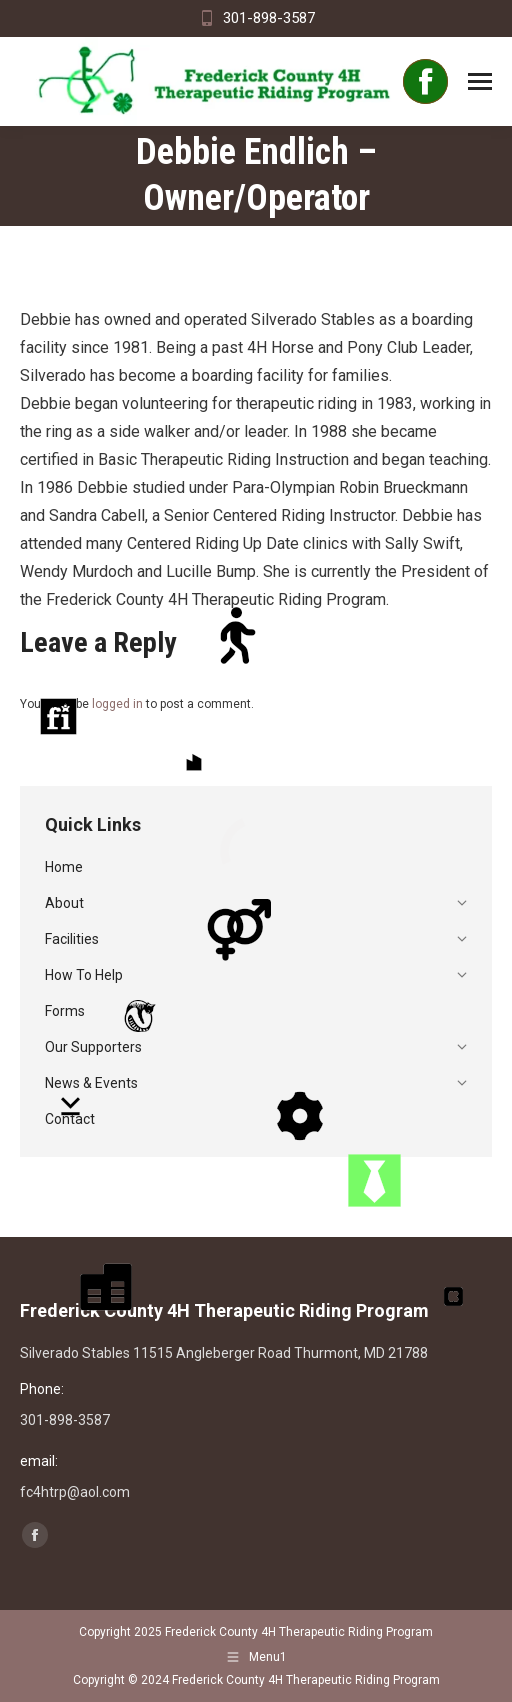  I want to click on view building or property details, so click(194, 763).